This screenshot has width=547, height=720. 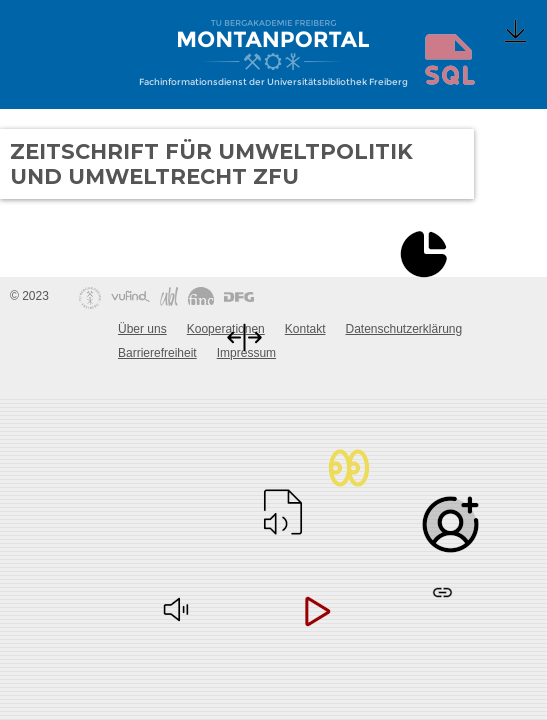 What do you see at coordinates (283, 512) in the screenshot?
I see `open an audio file` at bounding box center [283, 512].